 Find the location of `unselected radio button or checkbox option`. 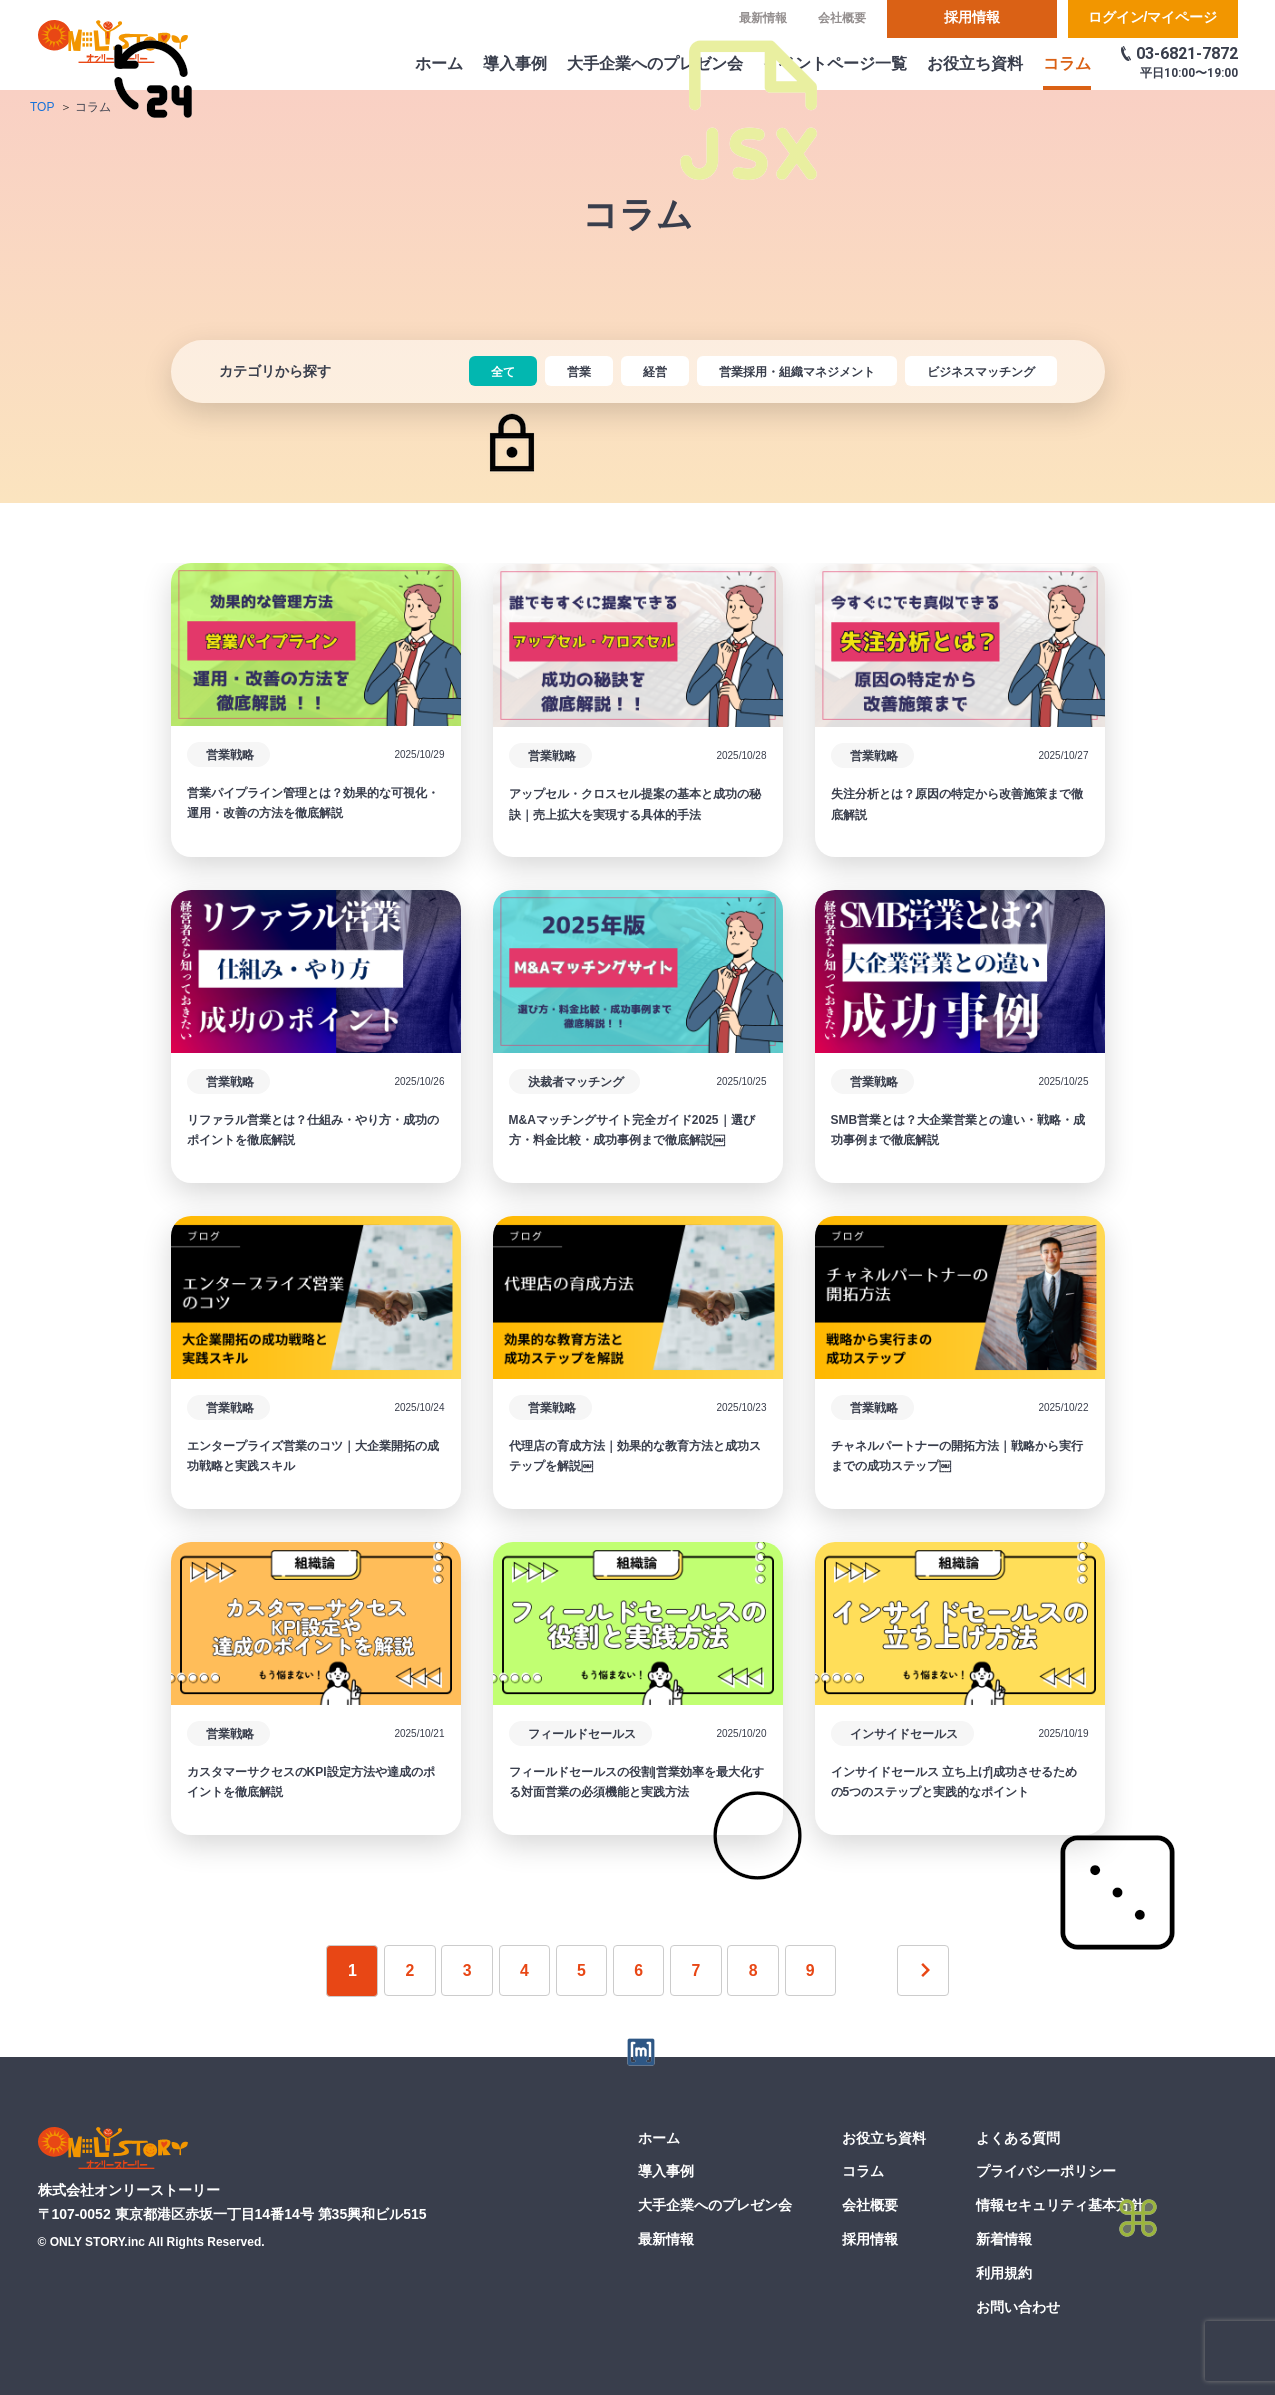

unselected radio button or checkbox option is located at coordinates (757, 1835).